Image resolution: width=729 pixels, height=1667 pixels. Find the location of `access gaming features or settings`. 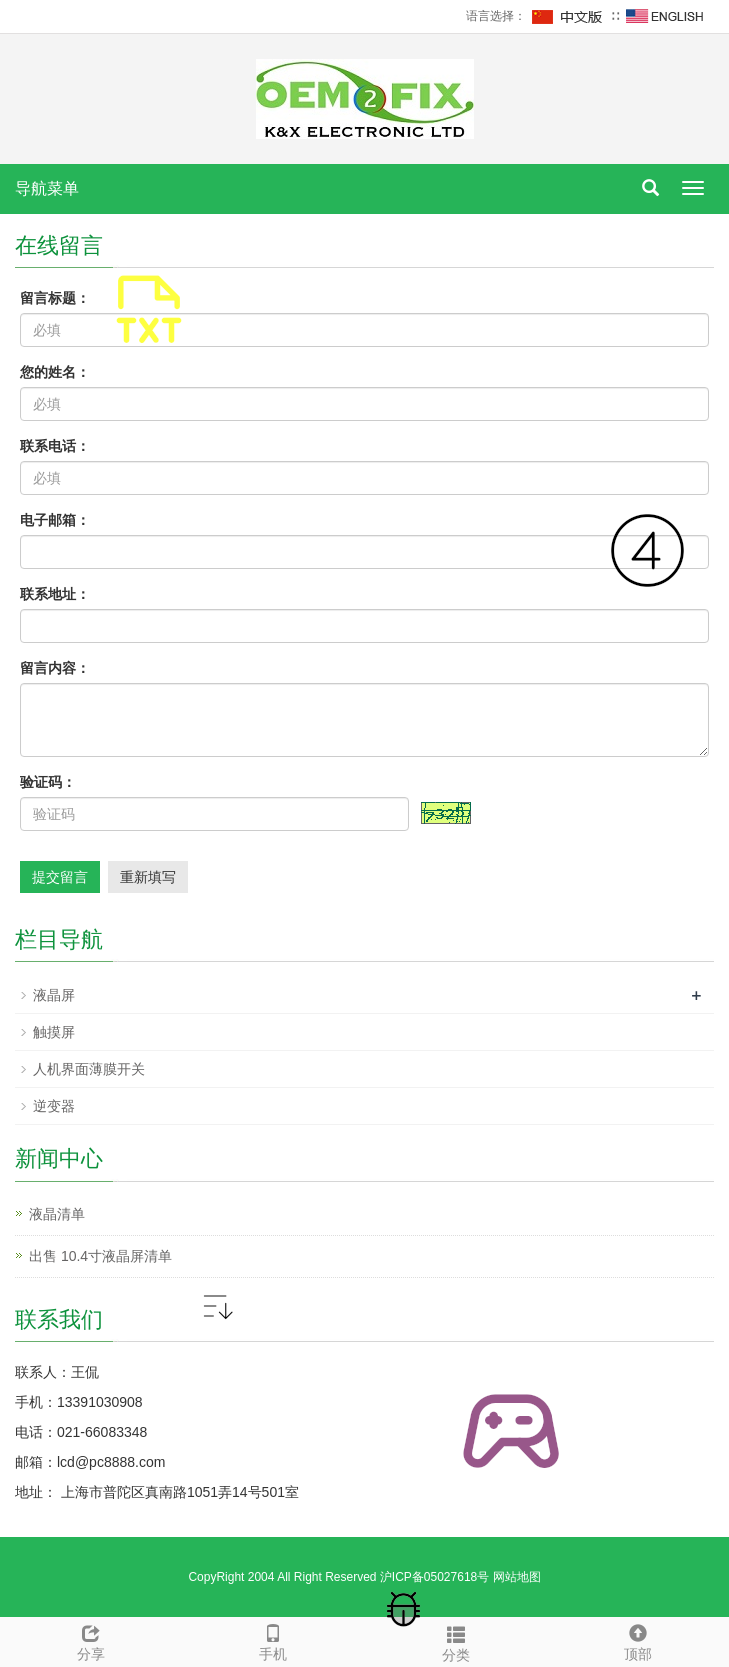

access gaming features or settings is located at coordinates (511, 1429).